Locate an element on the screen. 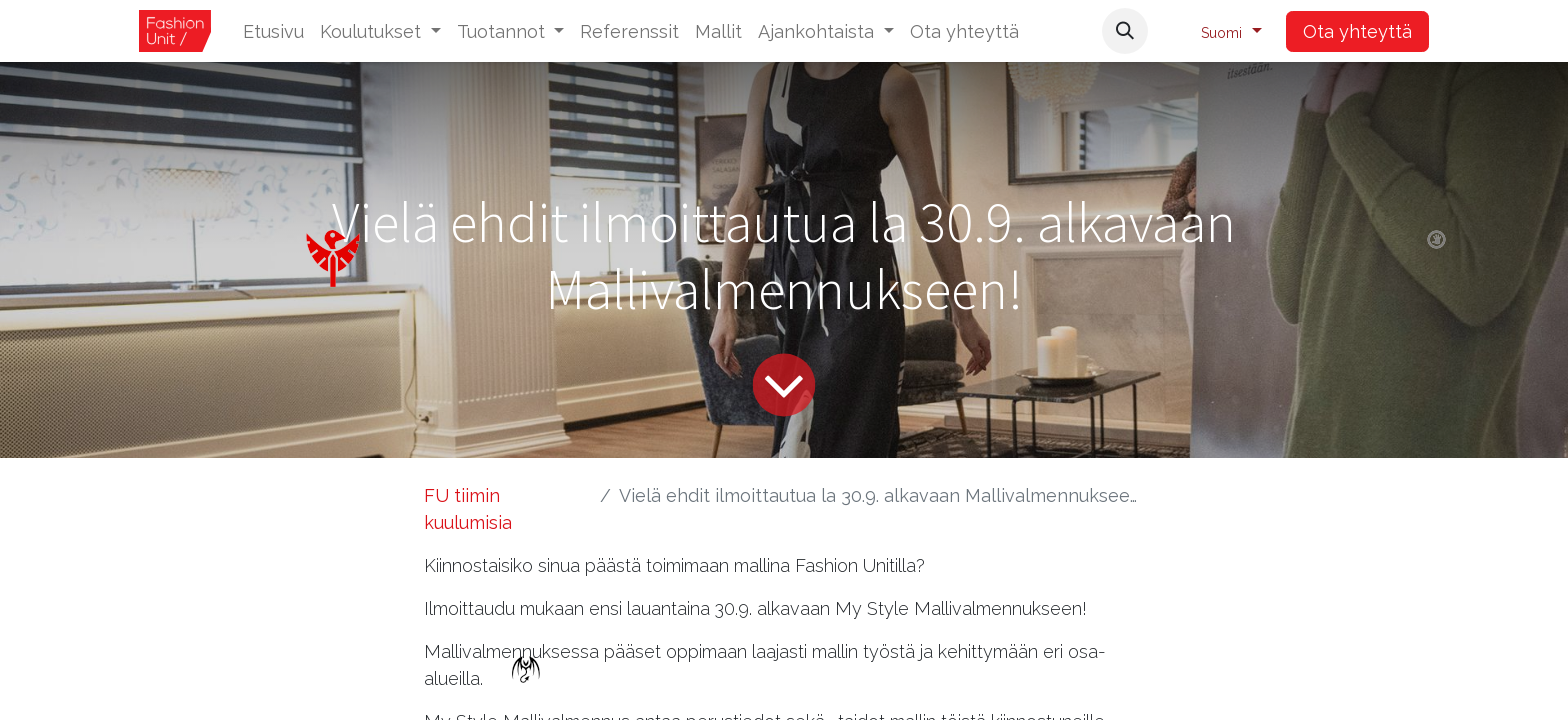  indicates an interactive or usable item is located at coordinates (1436, 239).